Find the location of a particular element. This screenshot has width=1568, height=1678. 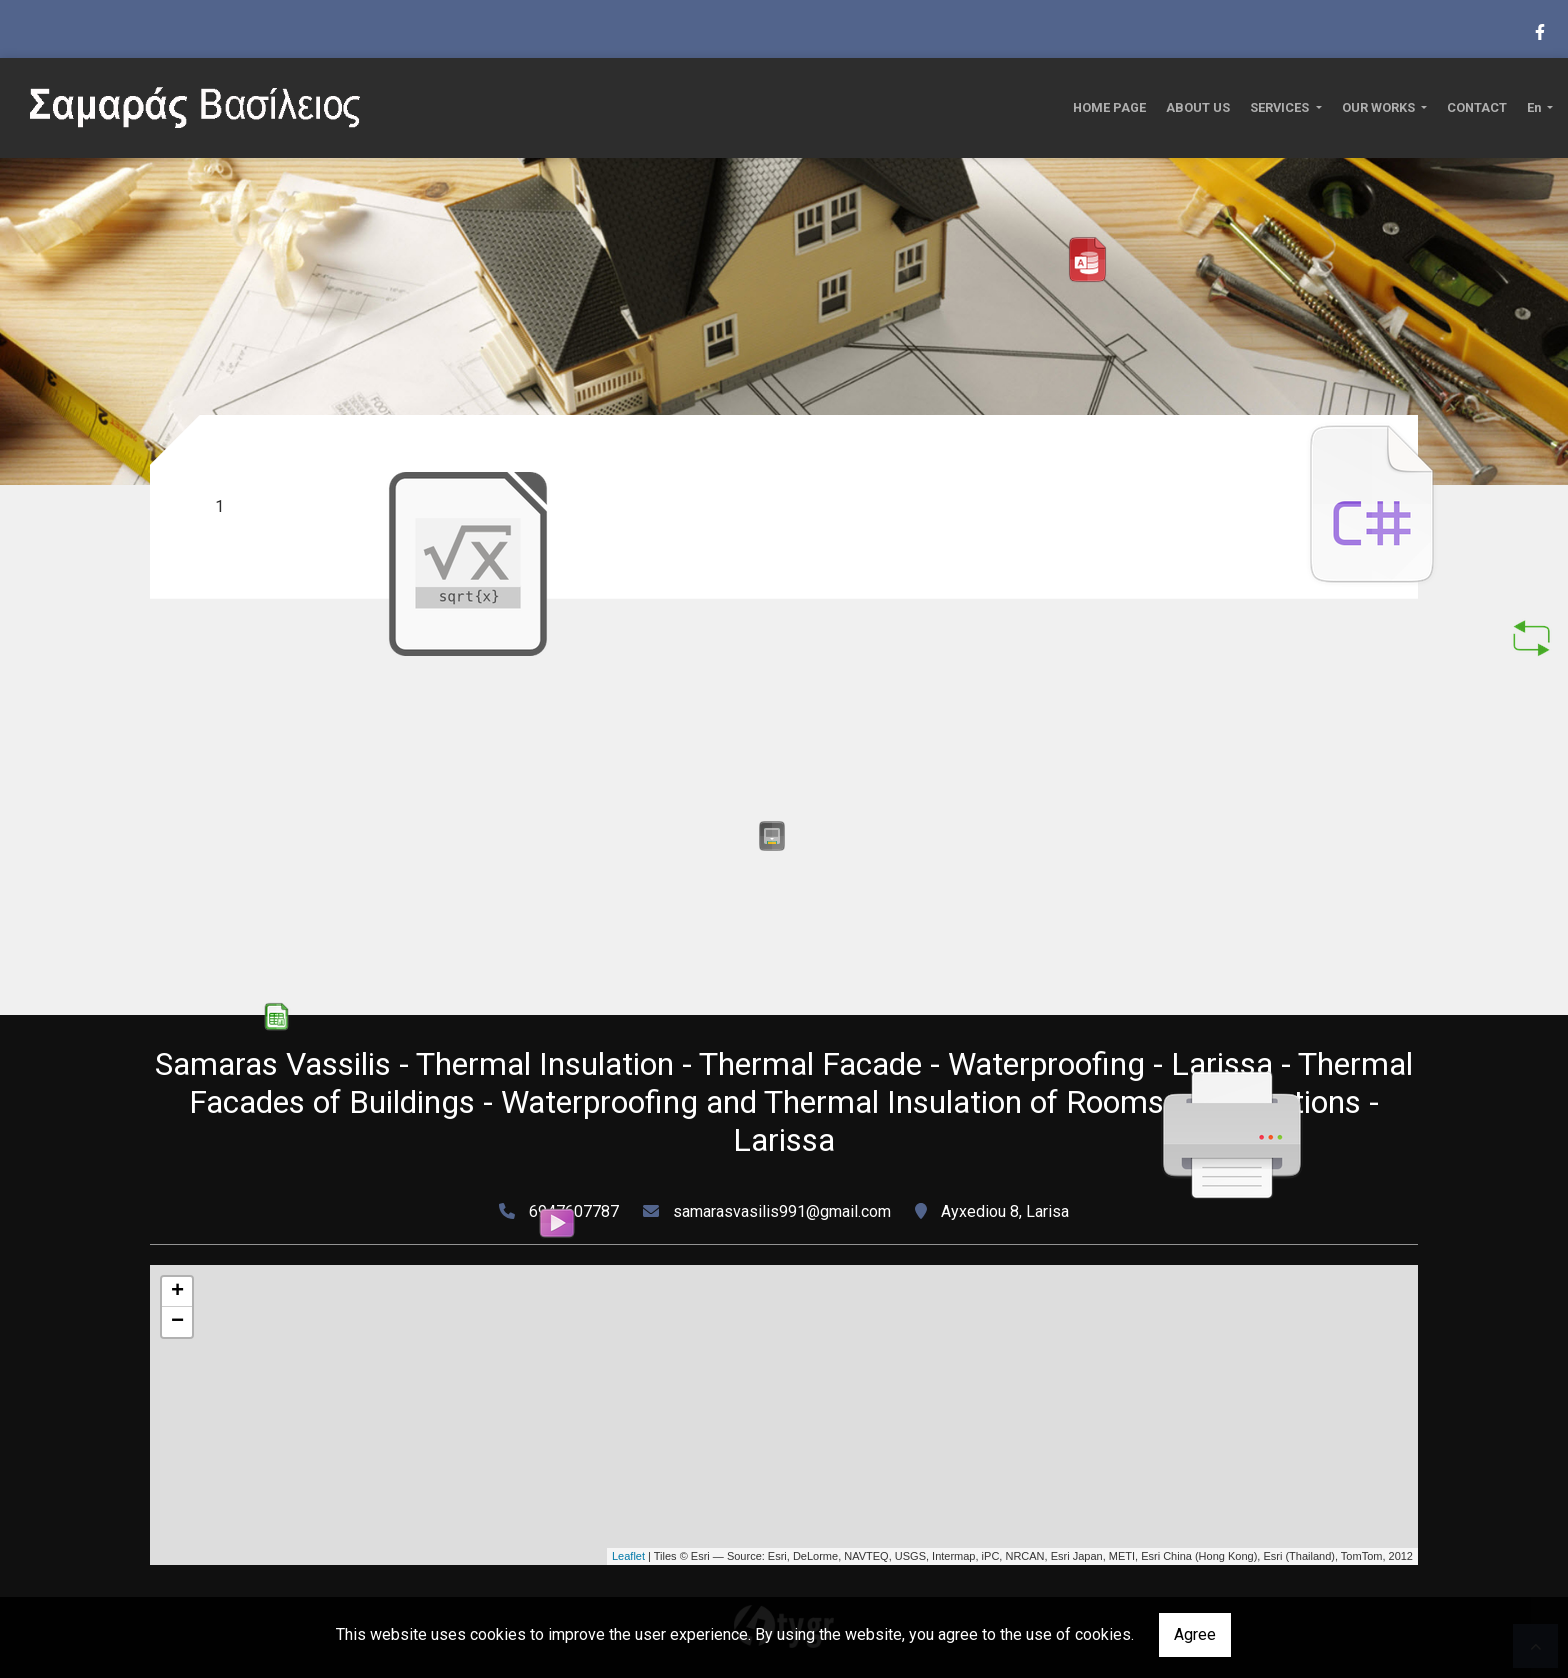

open a libreoffice calc spreadsheet file is located at coordinates (276, 1016).